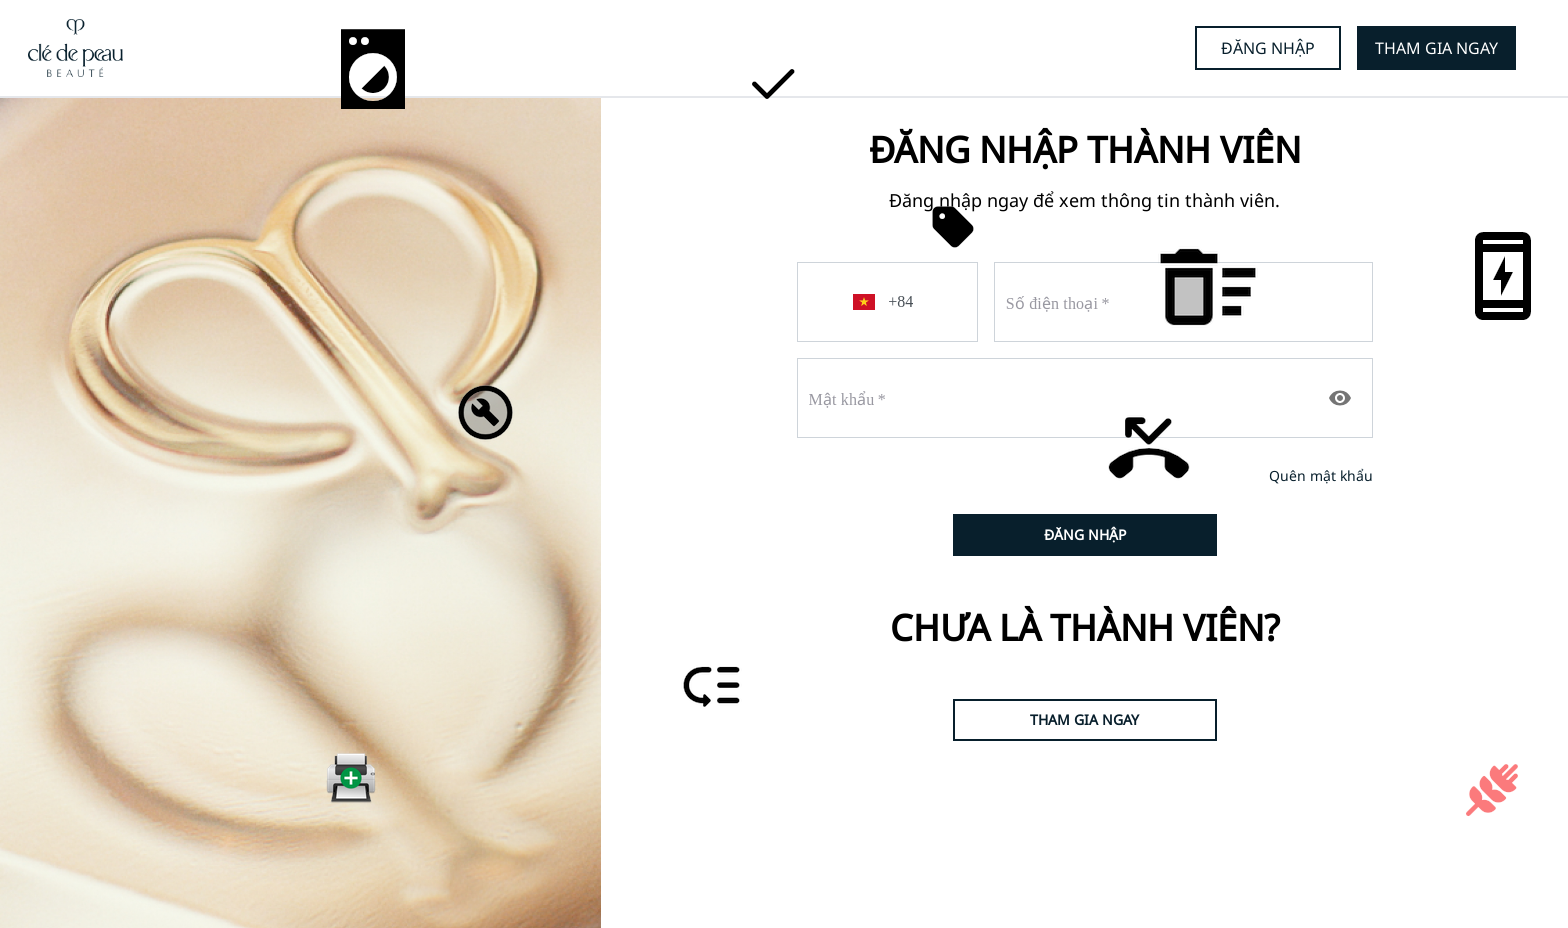  What do you see at coordinates (772, 84) in the screenshot?
I see `confirm or submit an action` at bounding box center [772, 84].